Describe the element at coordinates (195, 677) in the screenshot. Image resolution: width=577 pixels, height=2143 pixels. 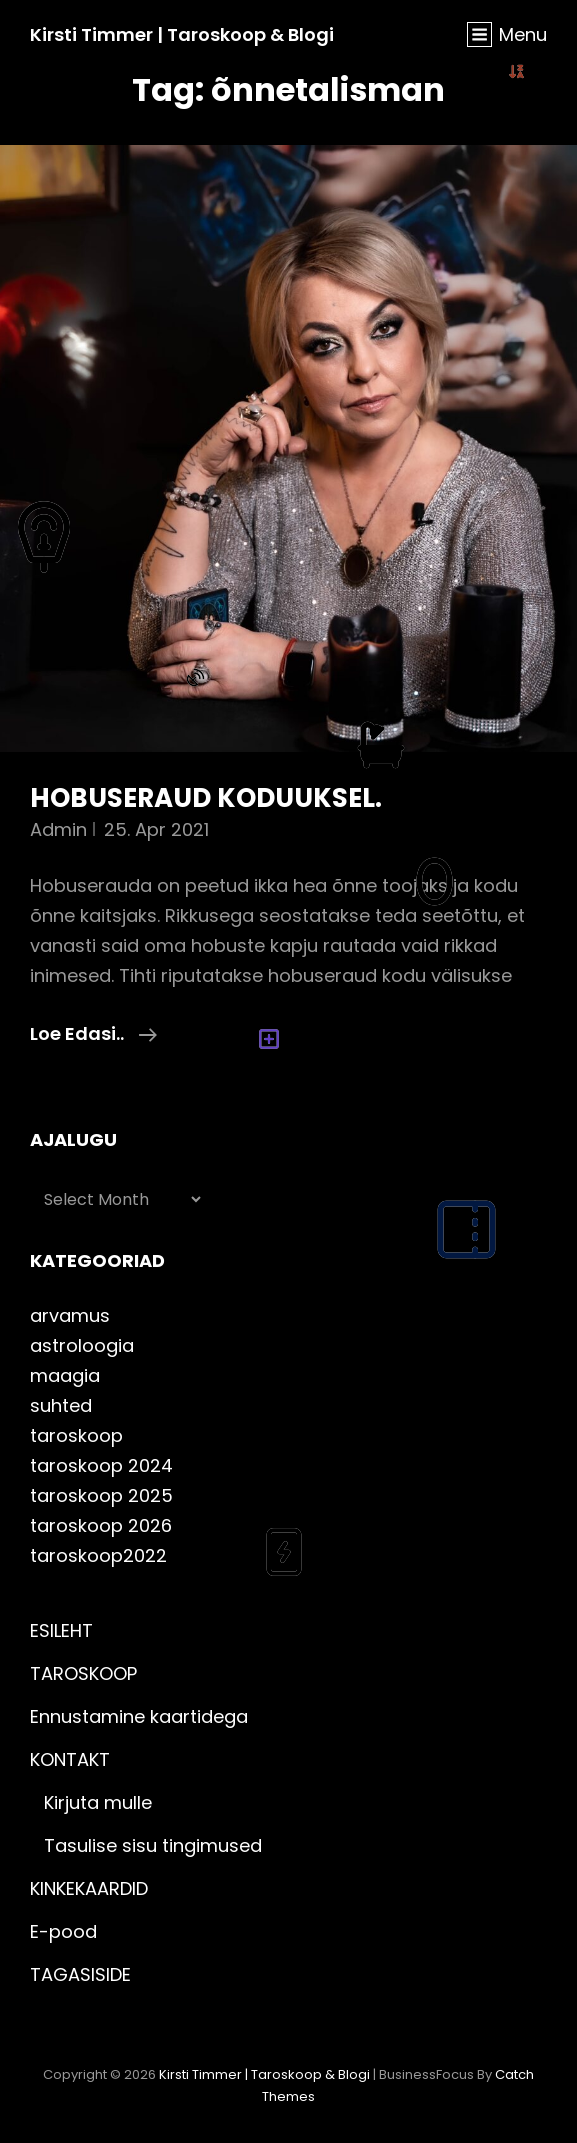
I see `access satellite or broadcast settings` at that location.